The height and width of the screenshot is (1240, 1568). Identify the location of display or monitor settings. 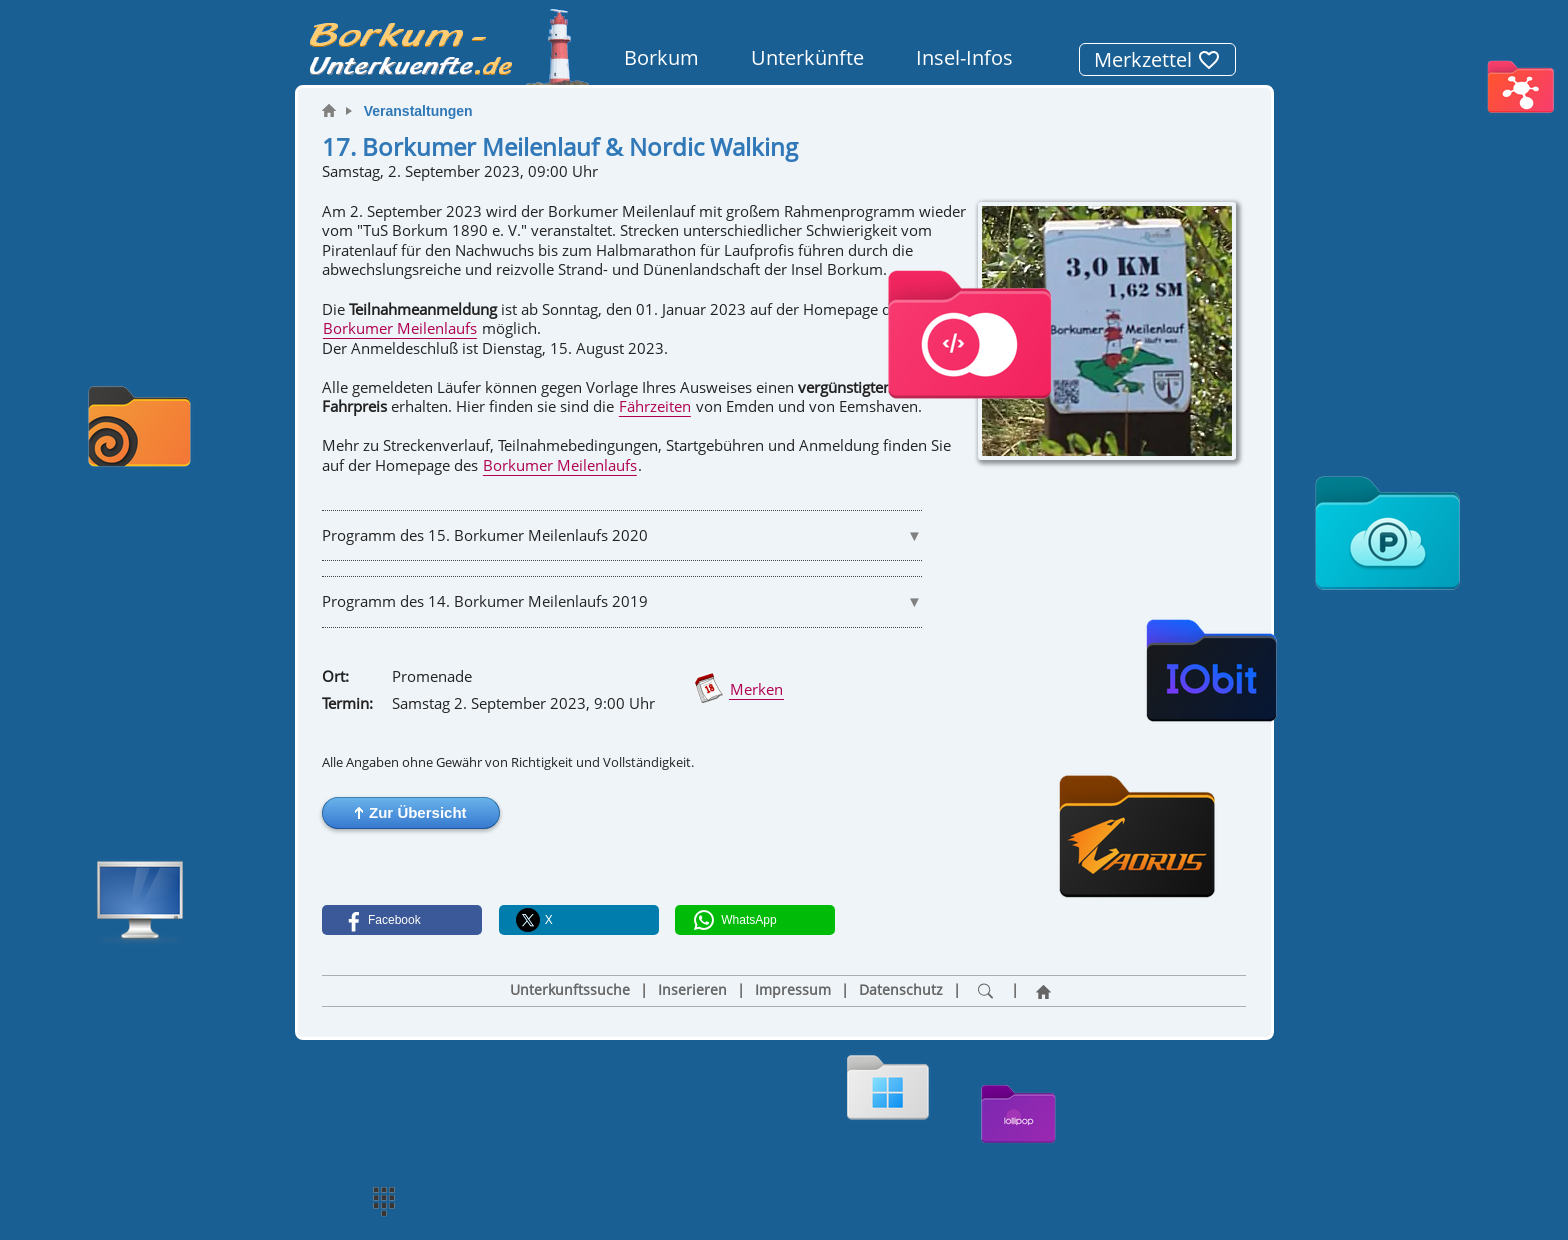
(140, 899).